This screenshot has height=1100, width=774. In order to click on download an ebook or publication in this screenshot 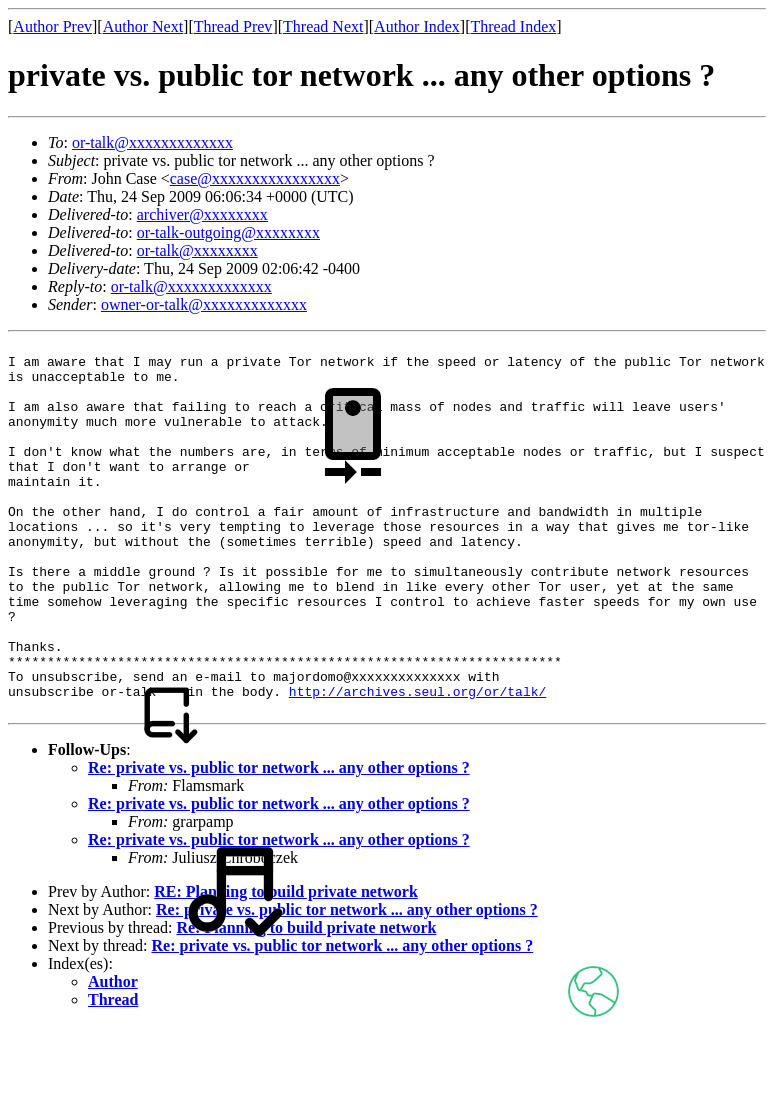, I will do `click(169, 712)`.